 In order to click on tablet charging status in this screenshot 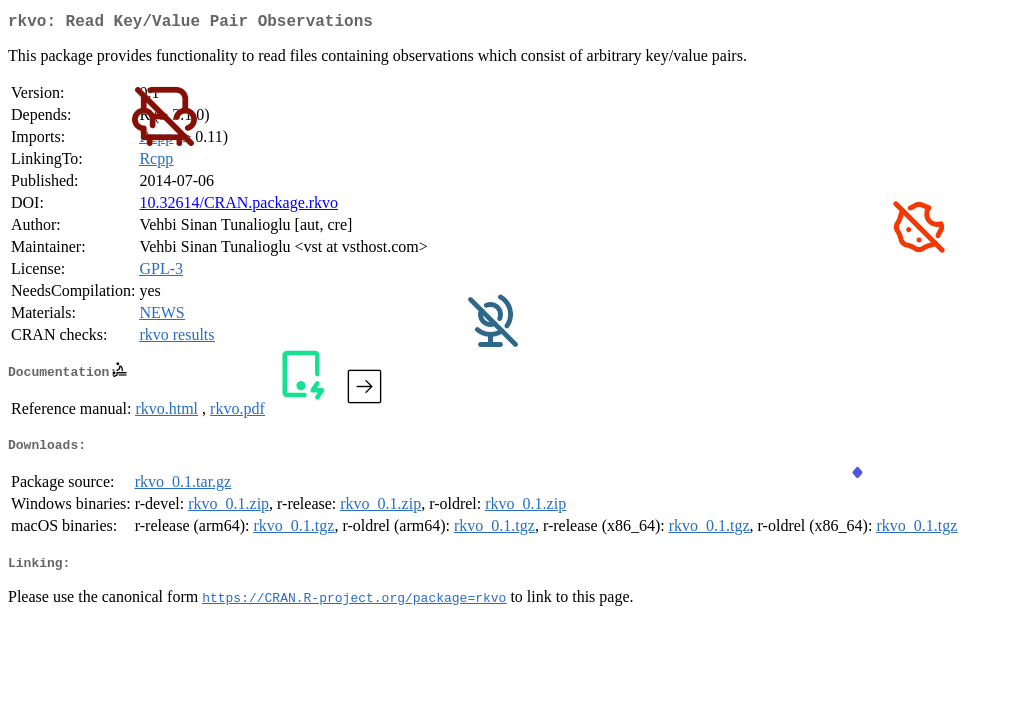, I will do `click(301, 374)`.